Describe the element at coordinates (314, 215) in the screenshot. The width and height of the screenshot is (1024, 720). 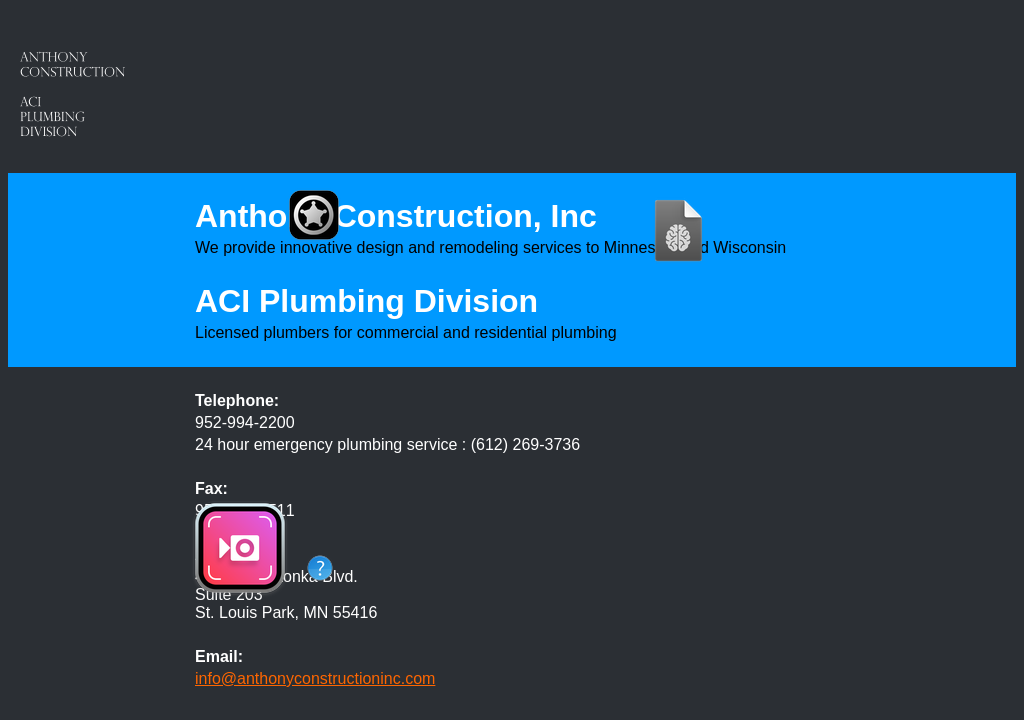
I see `launch rimworld` at that location.